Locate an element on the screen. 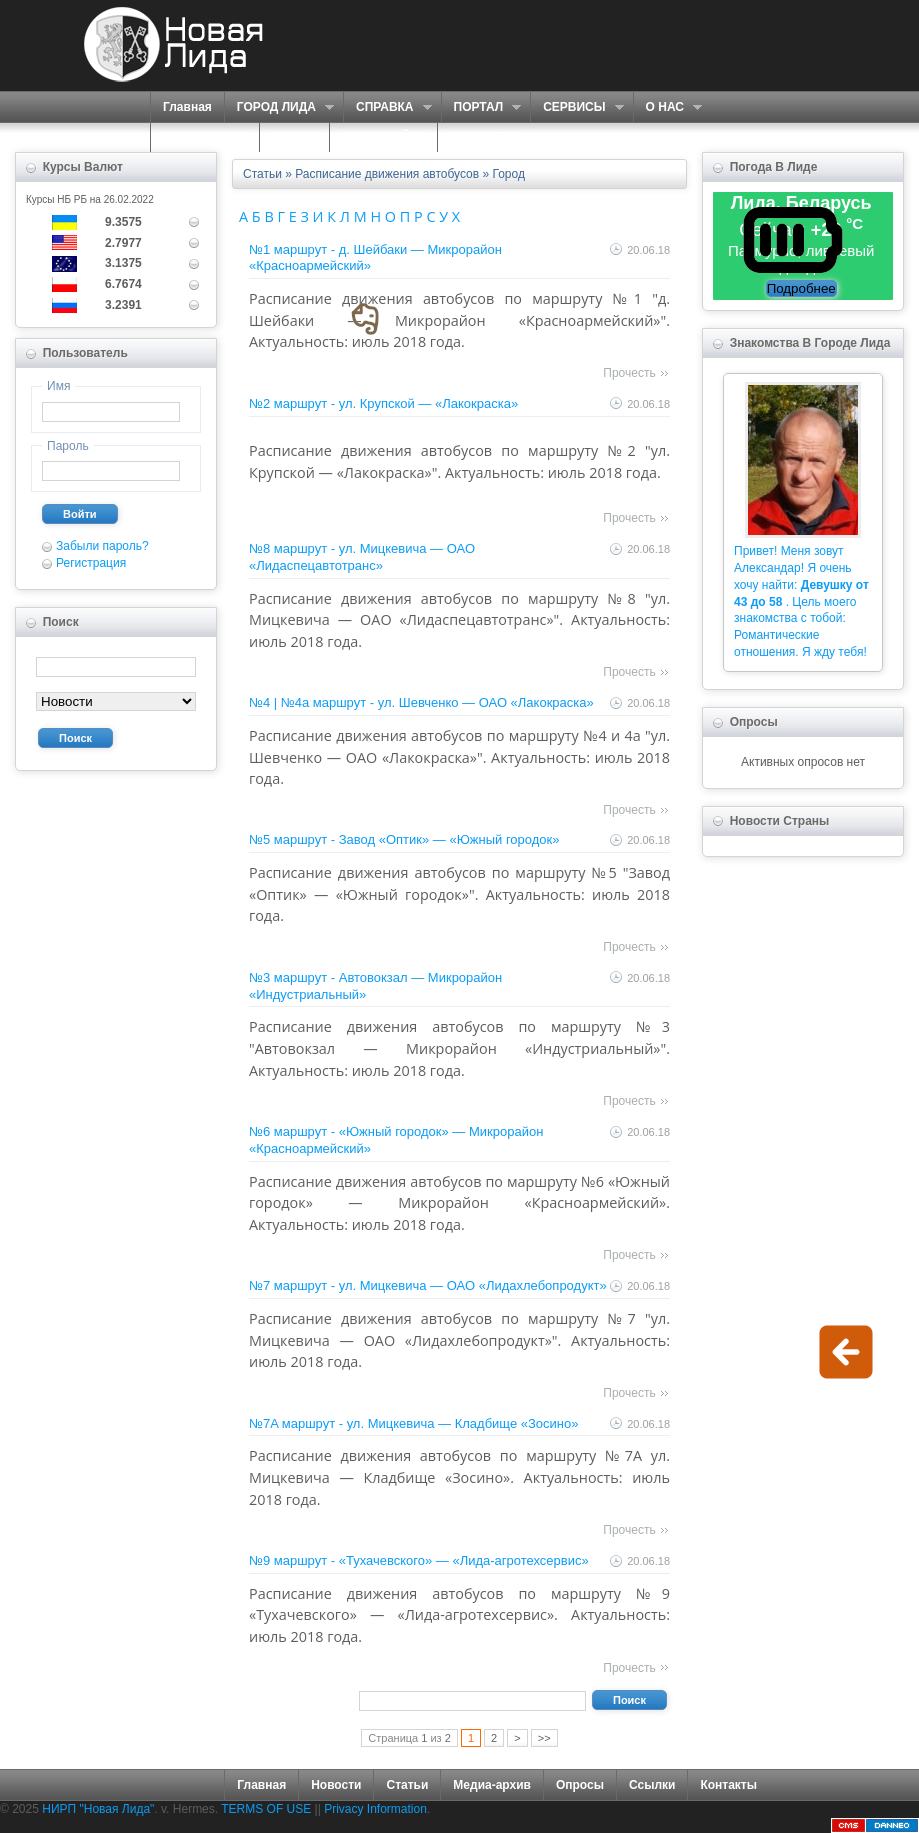 Image resolution: width=919 pixels, height=1833 pixels. indicates battery at 75% charge is located at coordinates (793, 240).